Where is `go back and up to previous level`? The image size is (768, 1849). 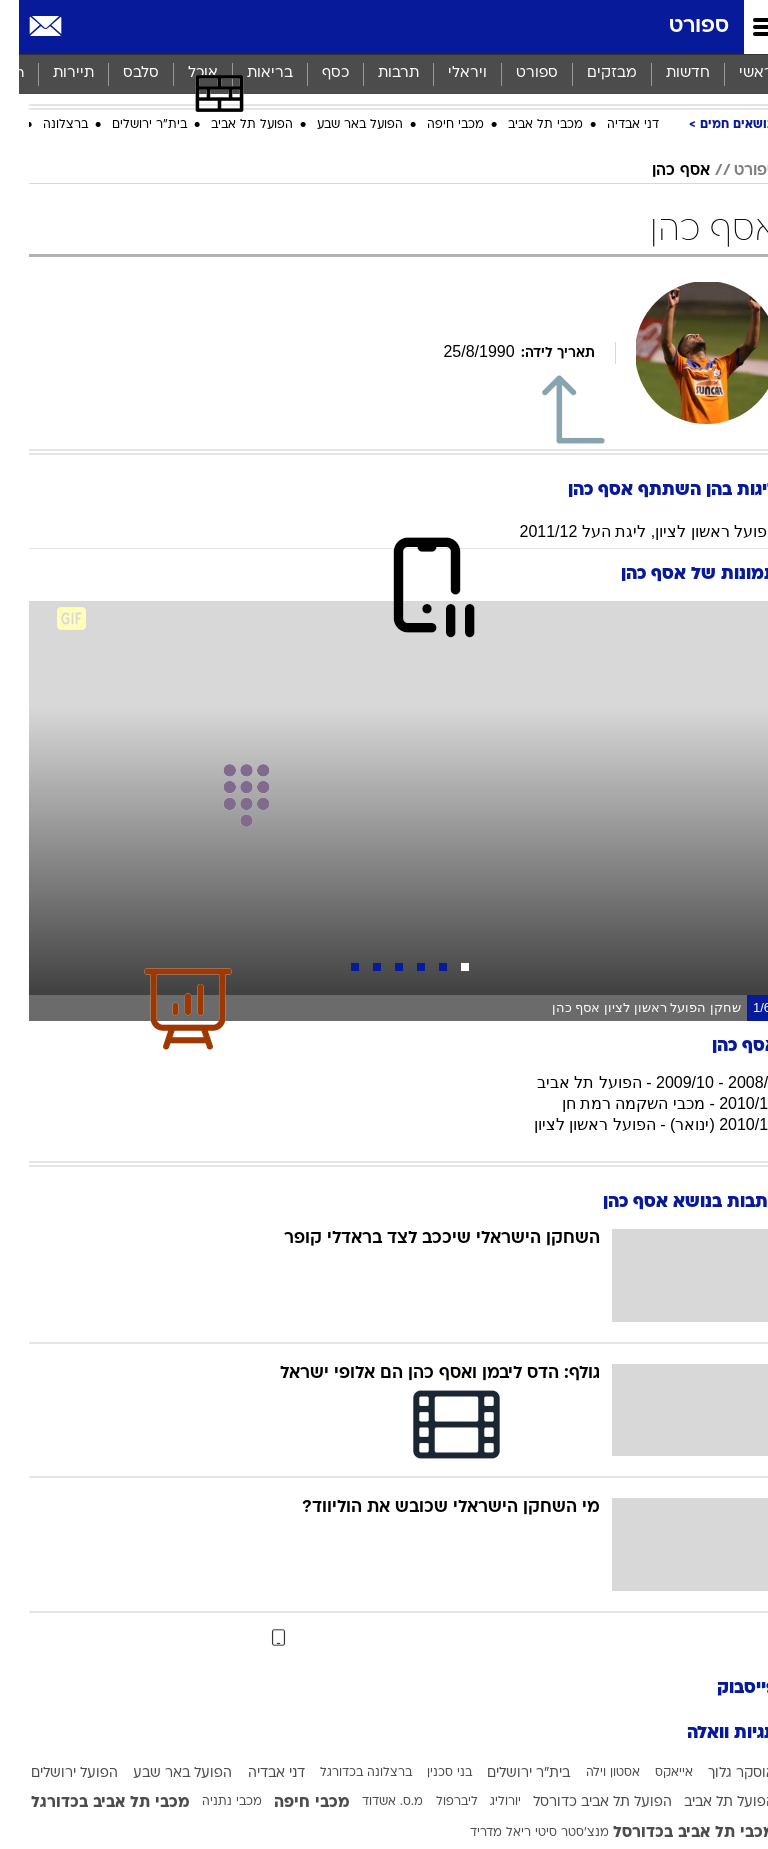 go back and up to previous level is located at coordinates (573, 409).